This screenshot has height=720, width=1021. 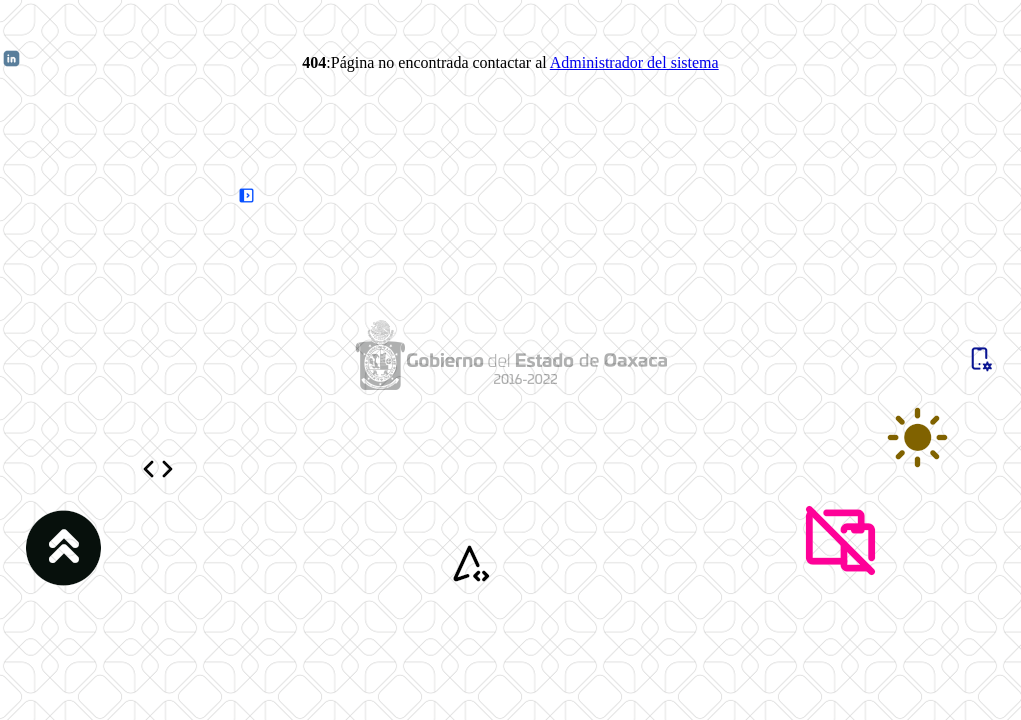 What do you see at coordinates (246, 195) in the screenshot?
I see `expand the left sidebar` at bounding box center [246, 195].